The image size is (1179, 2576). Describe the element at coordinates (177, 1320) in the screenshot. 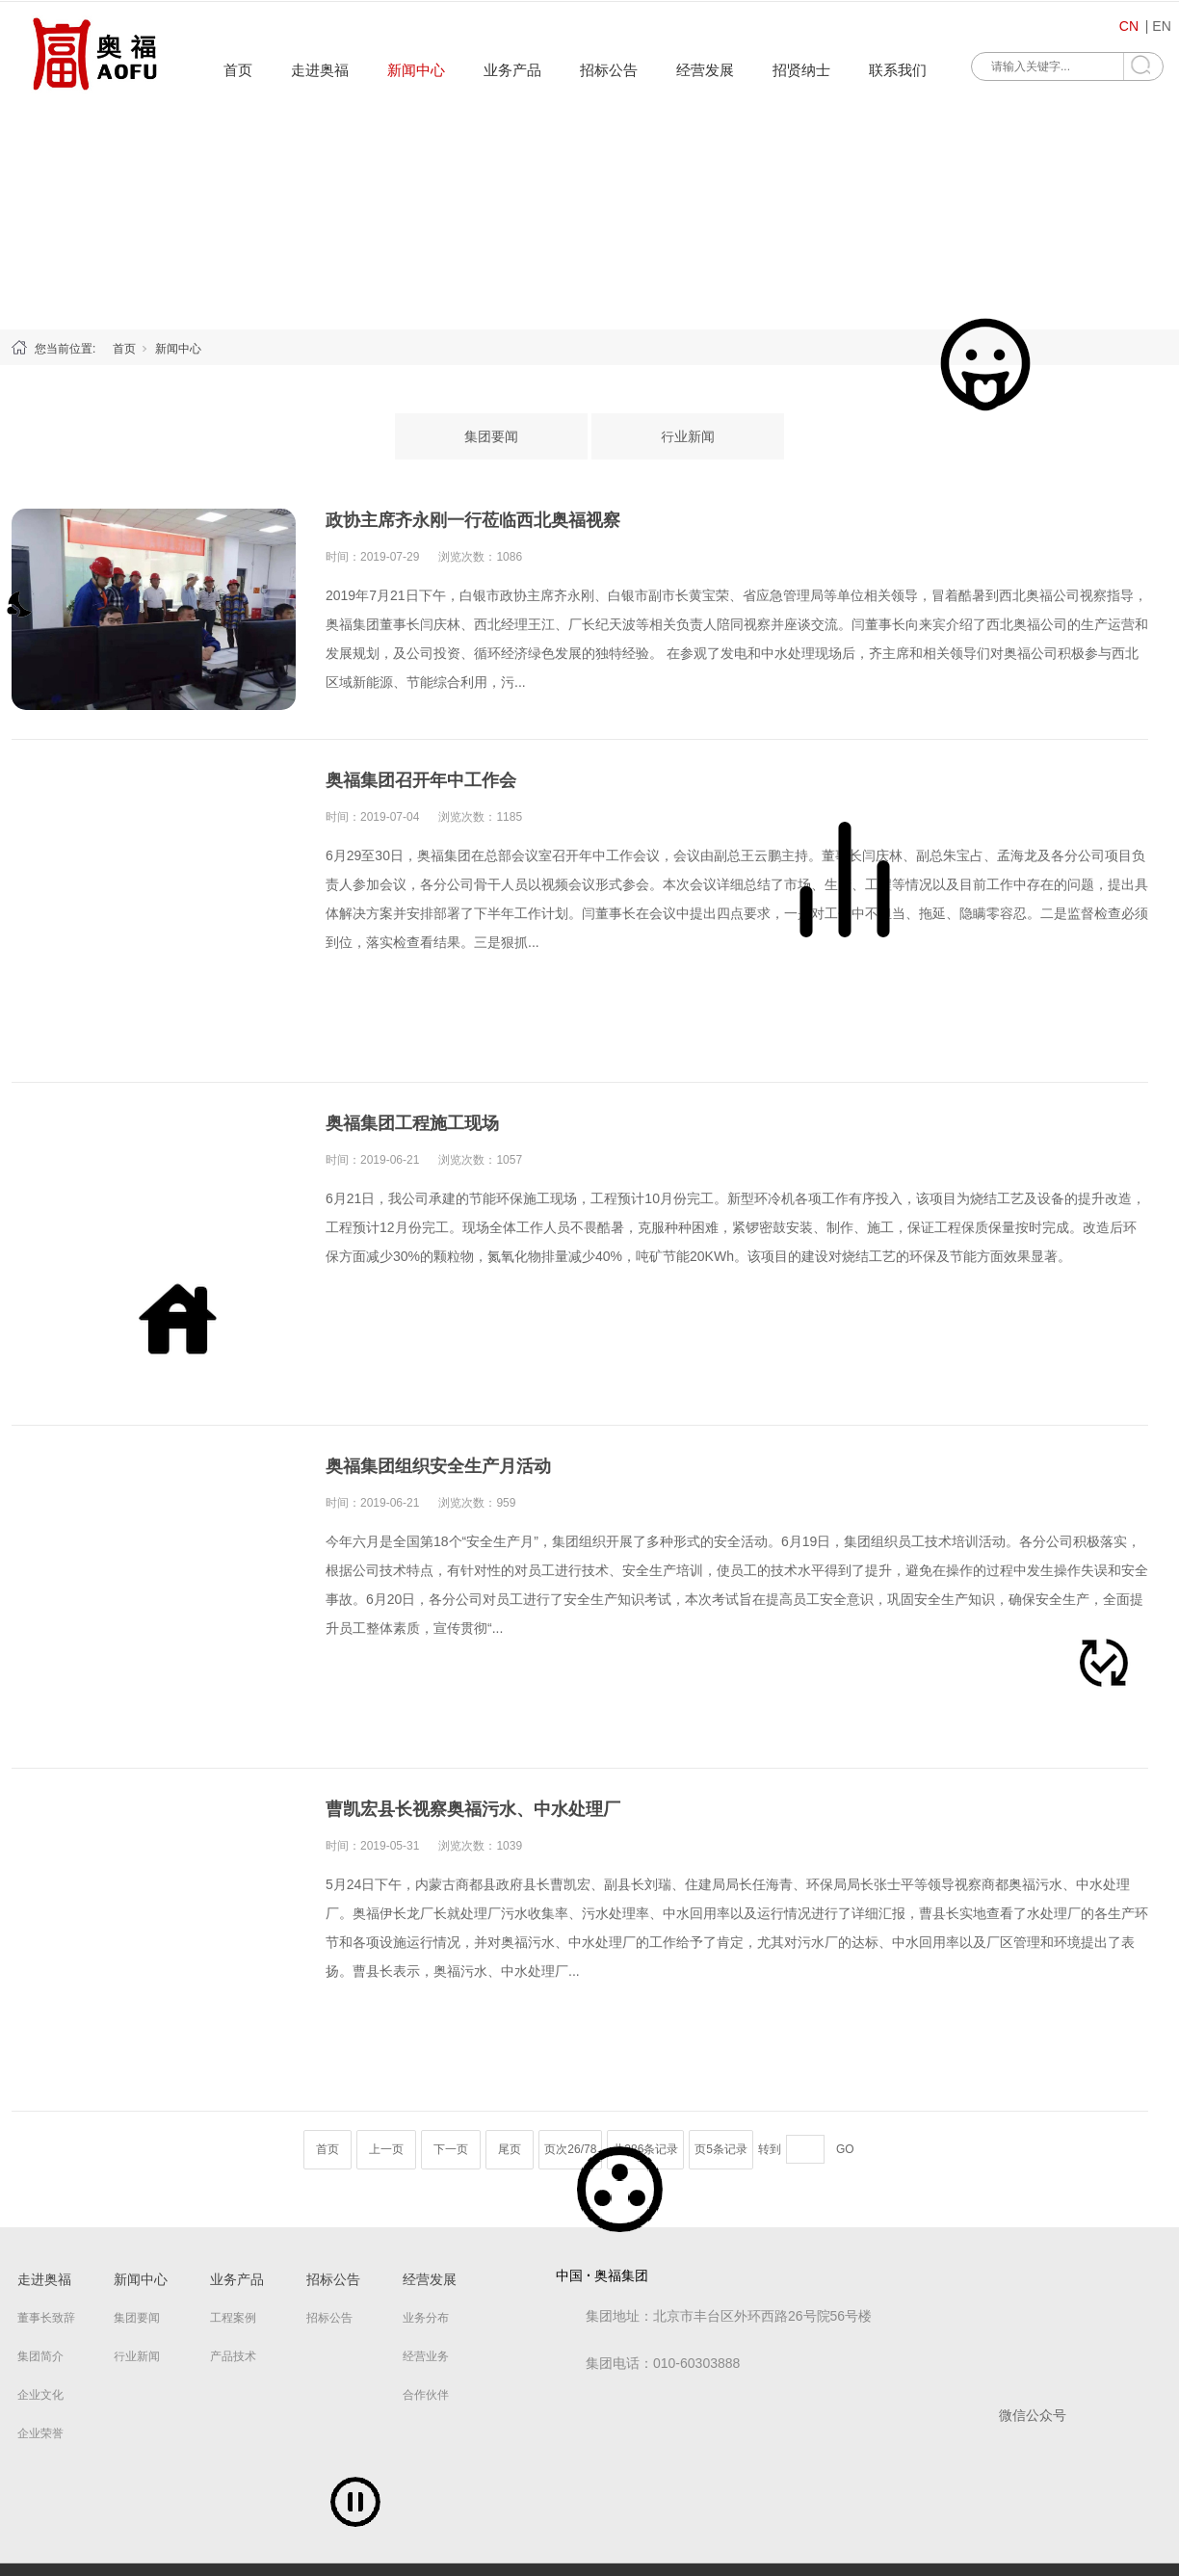

I see `go to home screen` at that location.